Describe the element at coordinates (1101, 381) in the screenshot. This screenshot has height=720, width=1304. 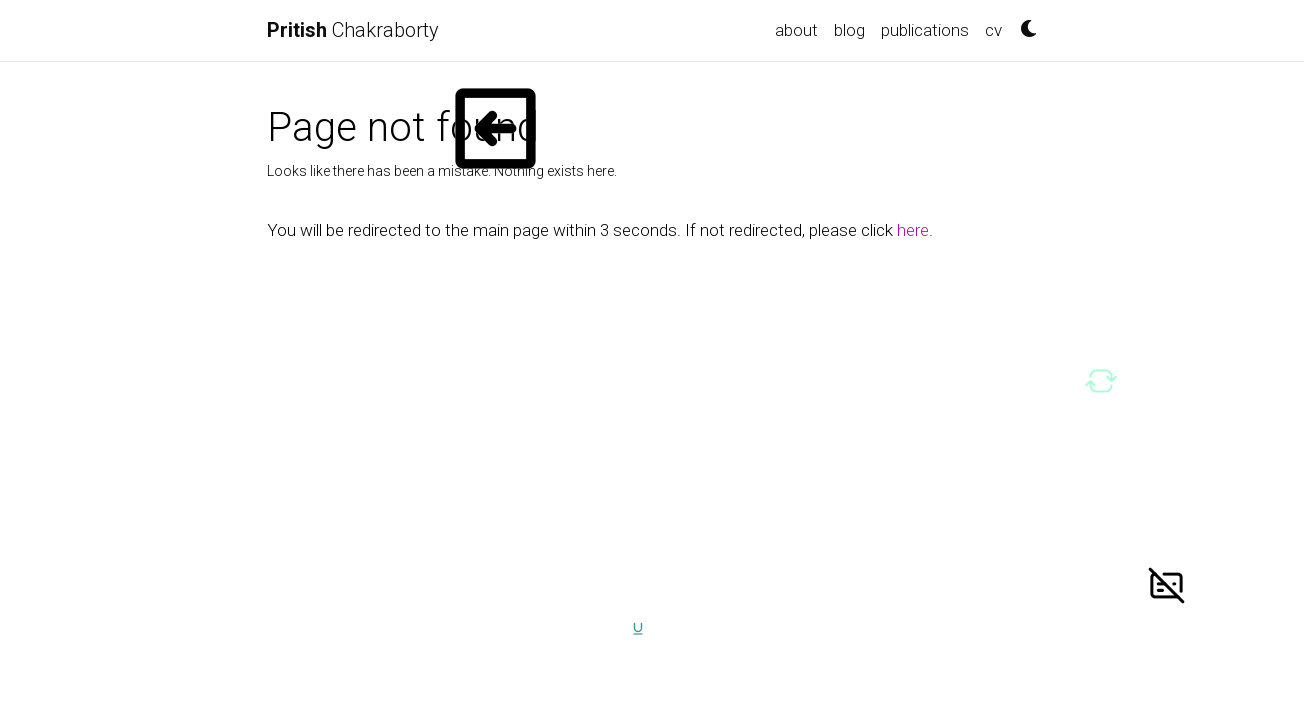
I see `refresh or reload content` at that location.